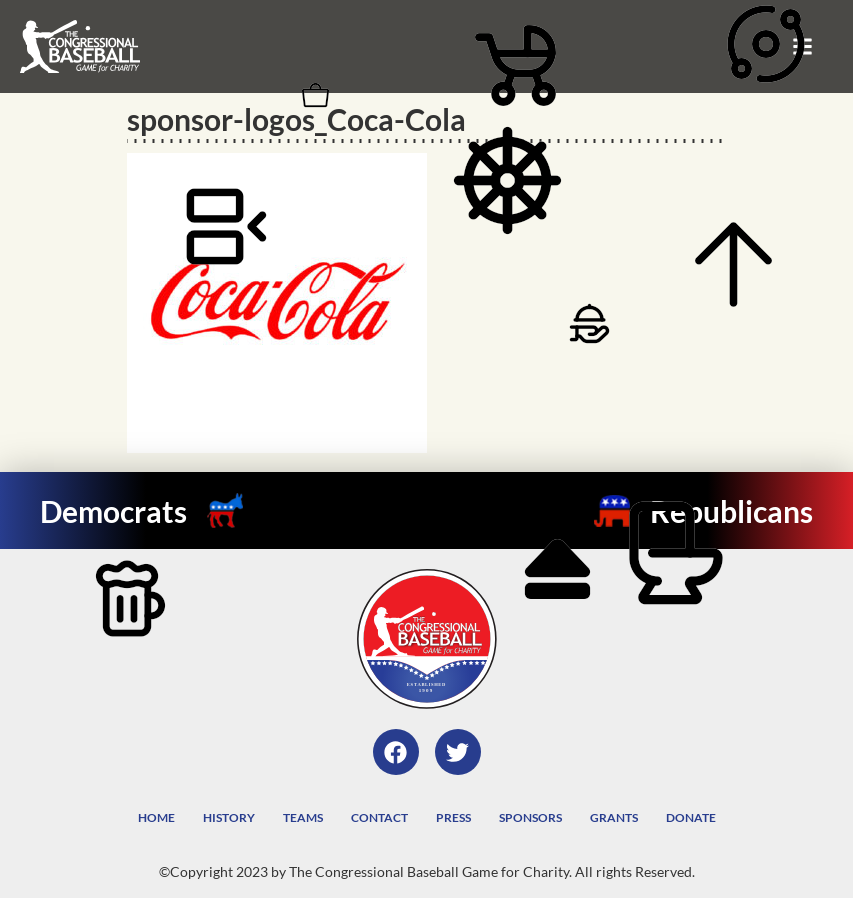 The width and height of the screenshot is (853, 898). I want to click on eject a disc or removable media, so click(557, 574).